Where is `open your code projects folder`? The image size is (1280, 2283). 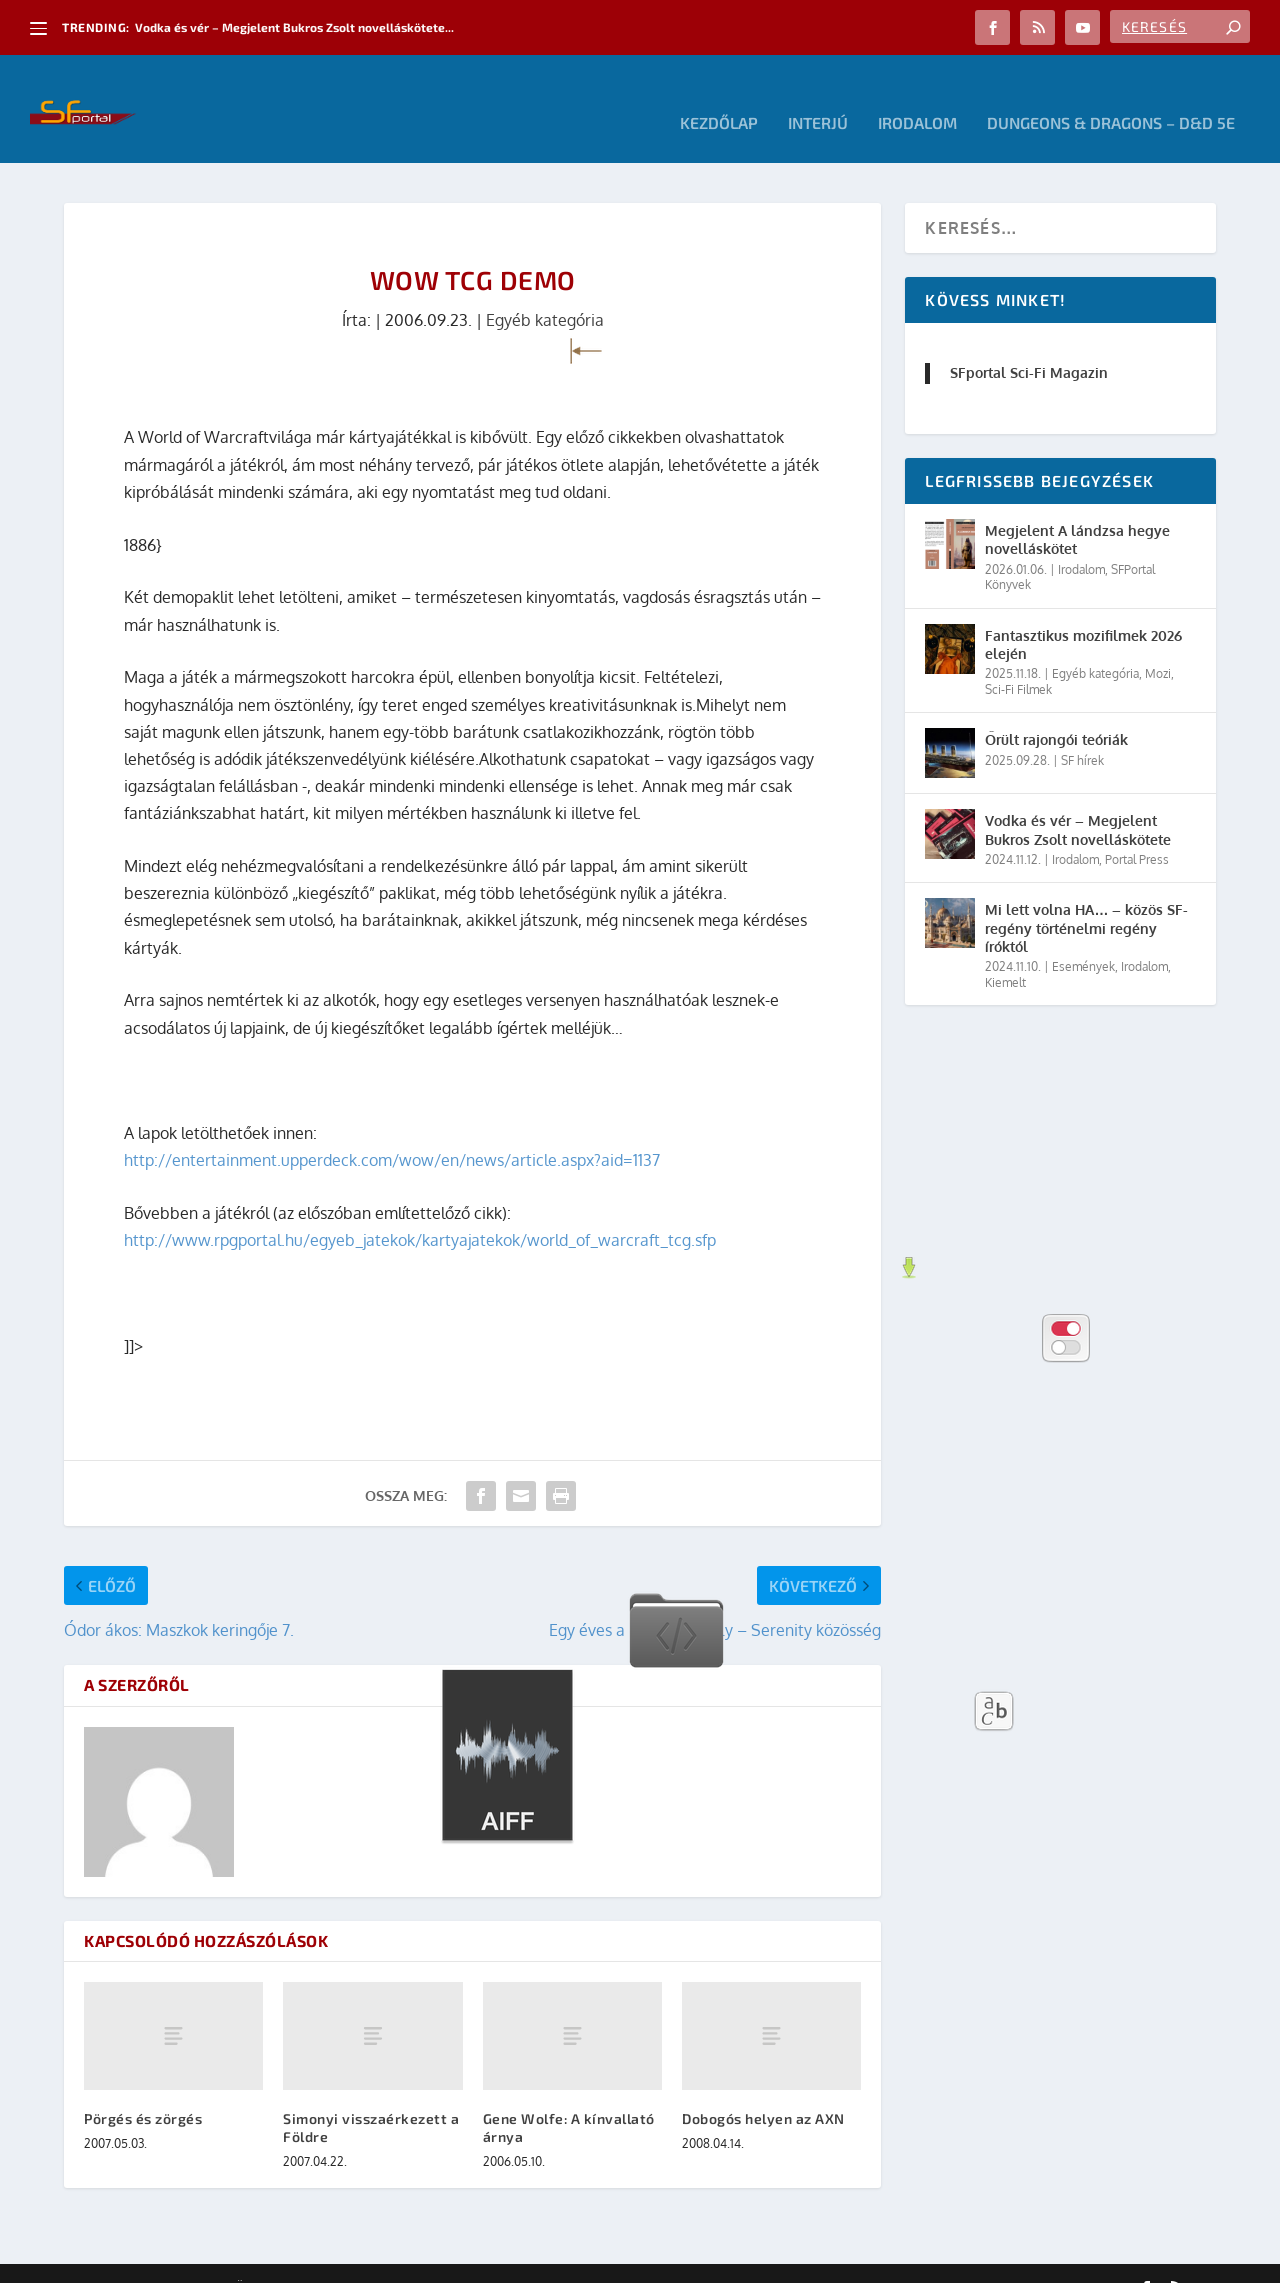
open your code projects folder is located at coordinates (676, 1630).